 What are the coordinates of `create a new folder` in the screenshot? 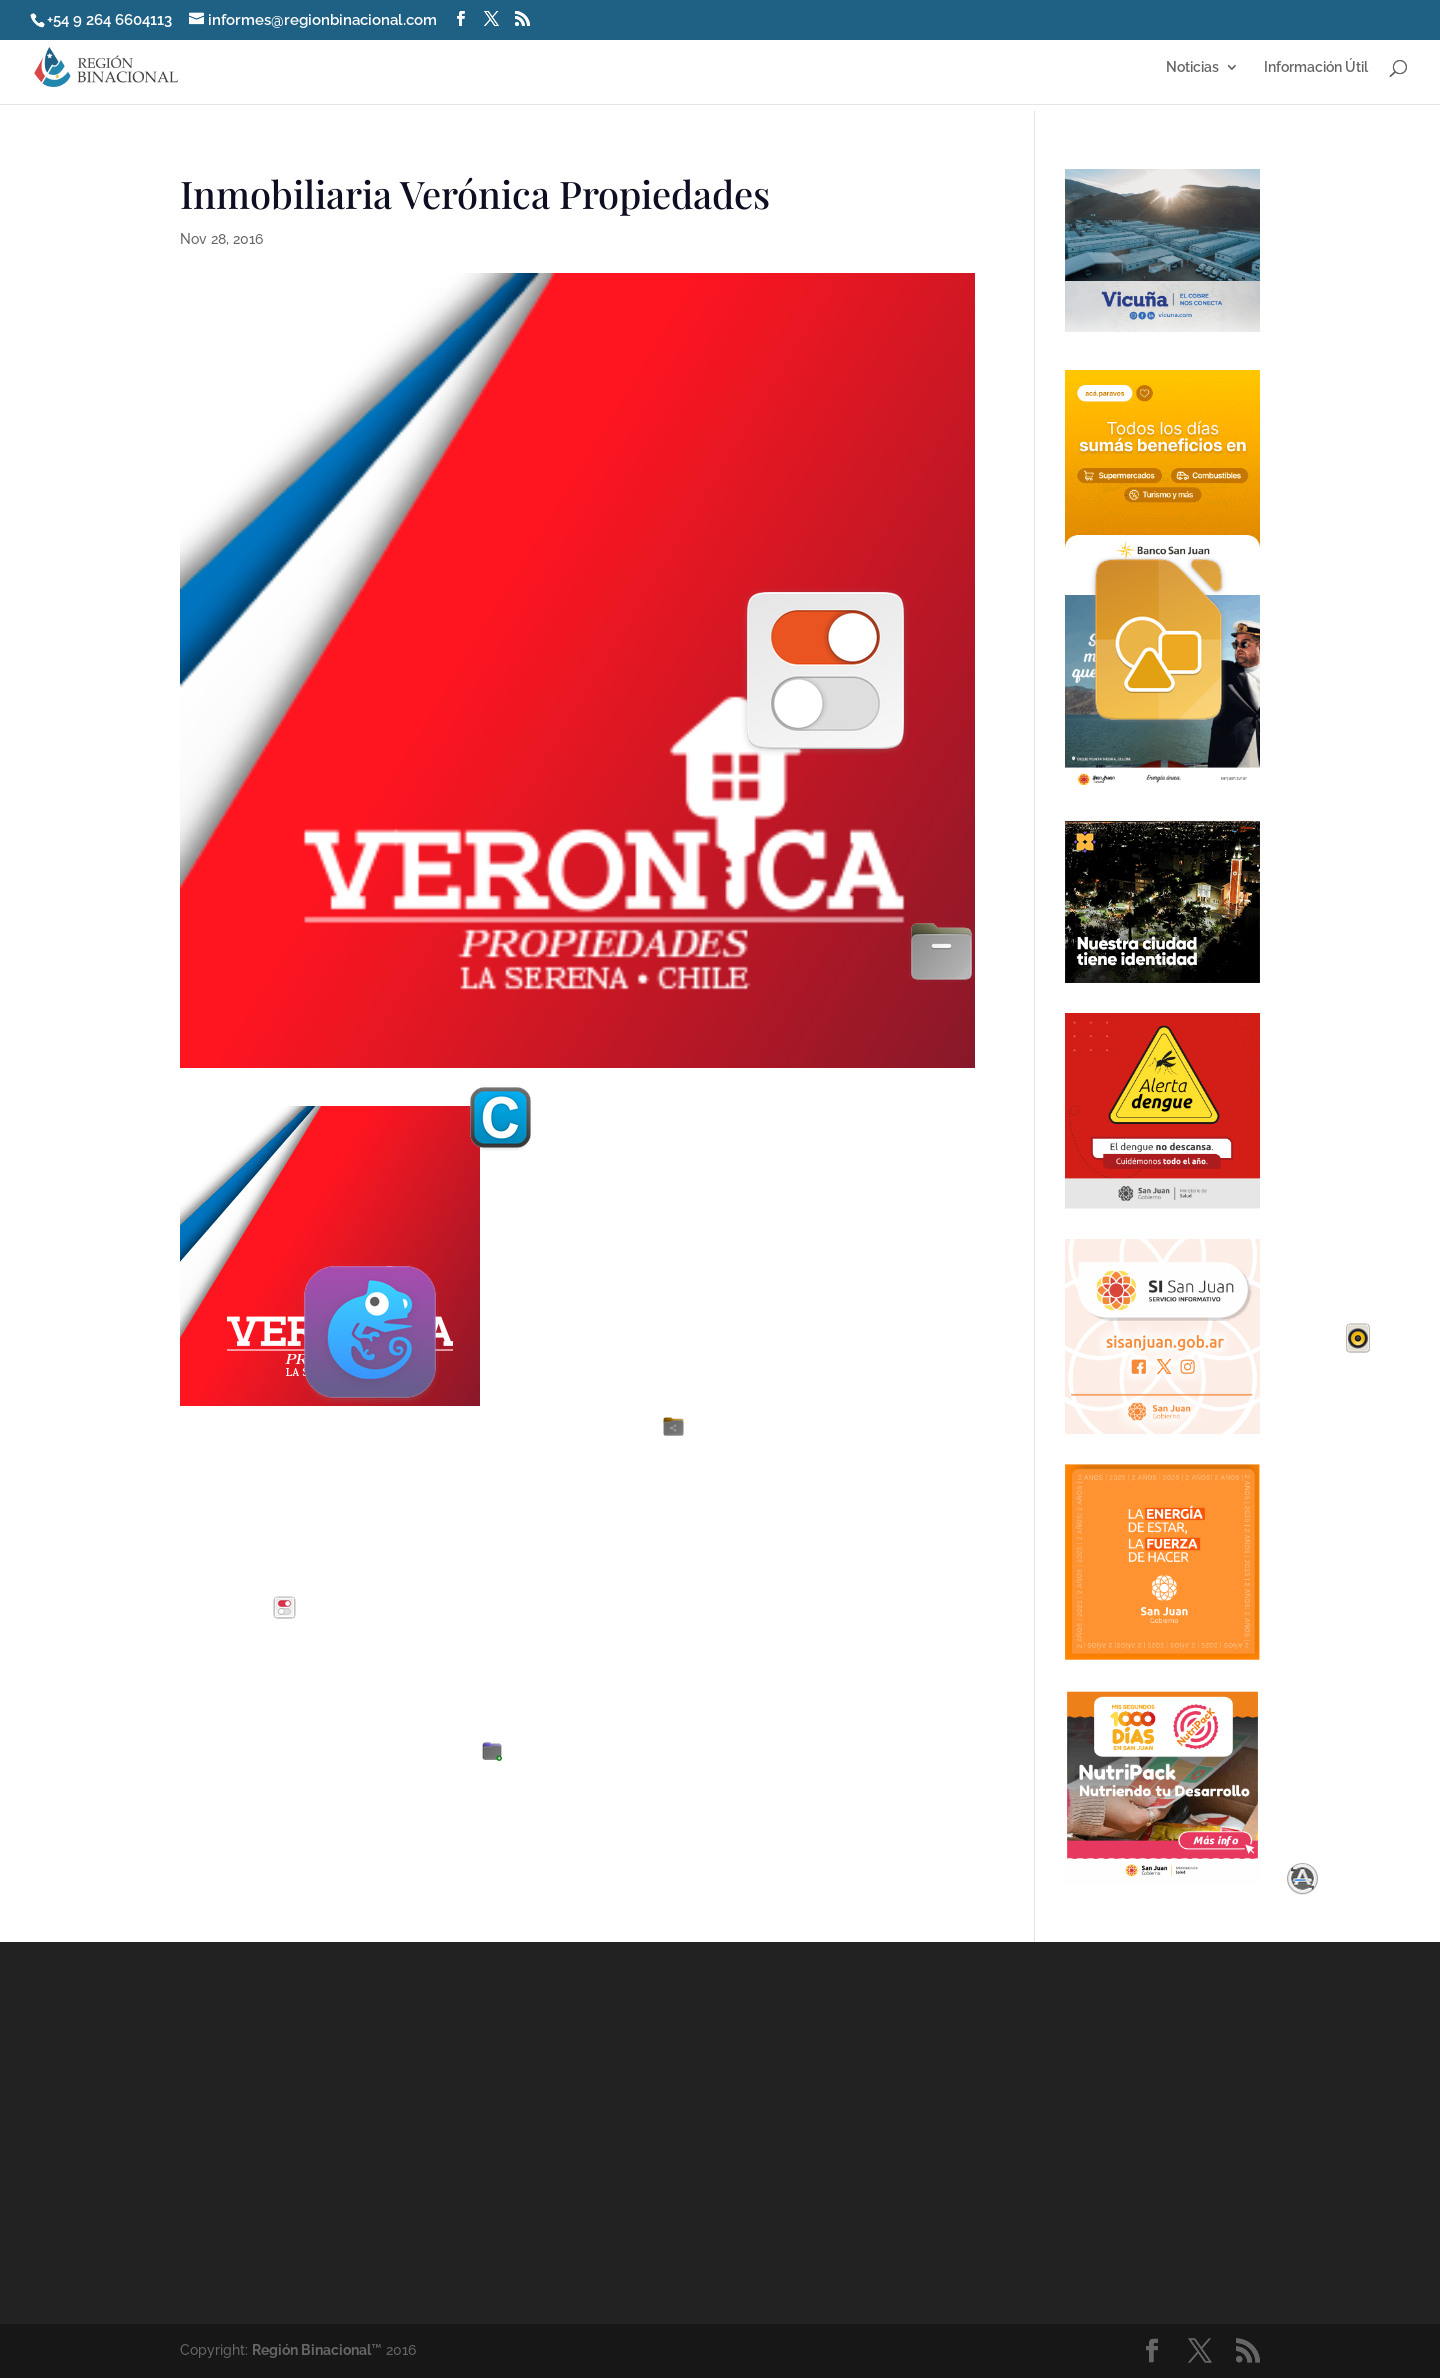 It's located at (492, 1751).